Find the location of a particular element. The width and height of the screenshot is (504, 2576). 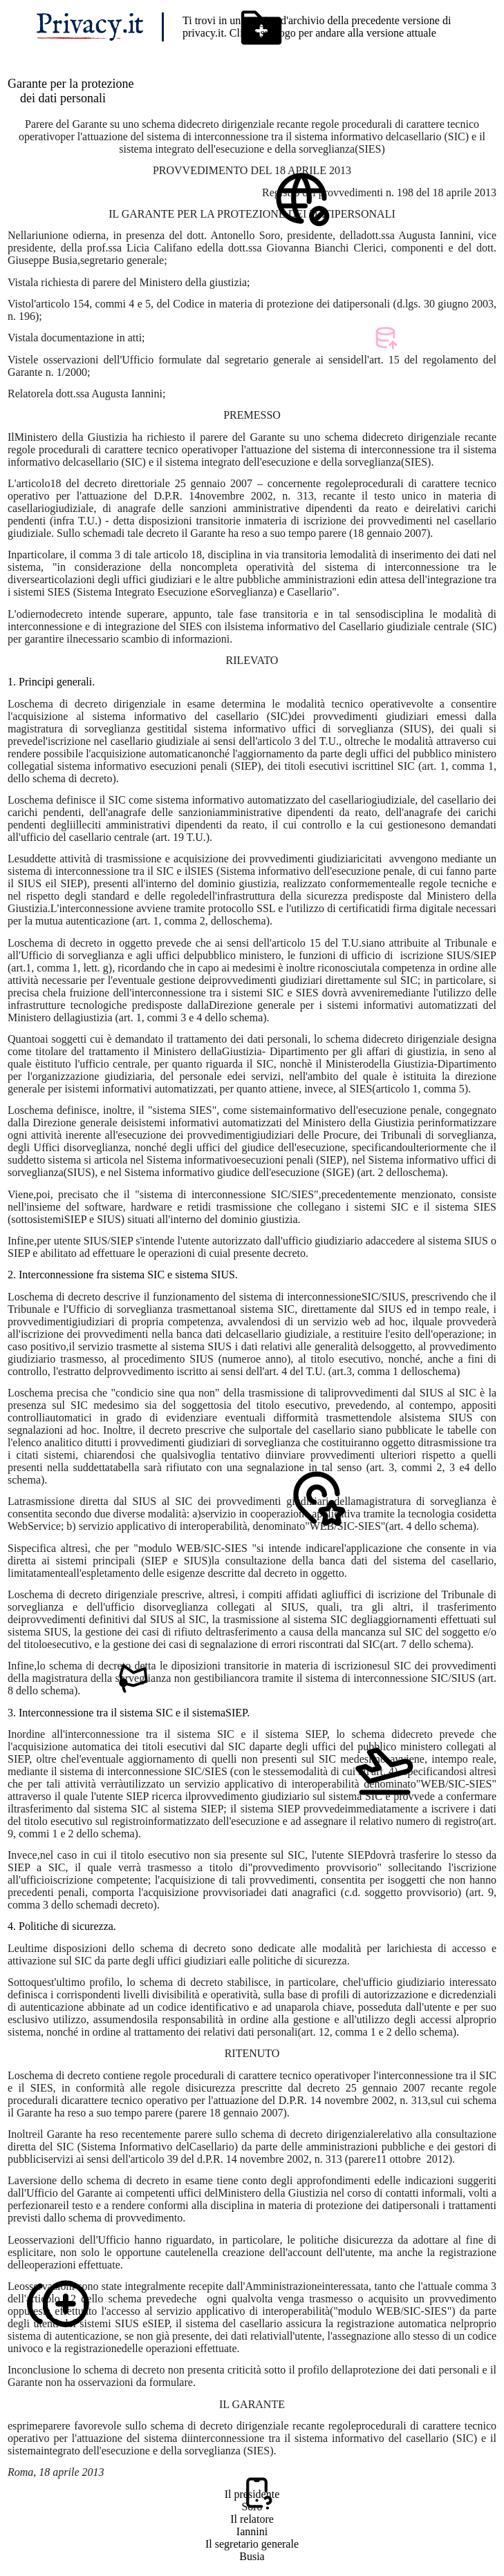

disable internet access is located at coordinates (301, 198).